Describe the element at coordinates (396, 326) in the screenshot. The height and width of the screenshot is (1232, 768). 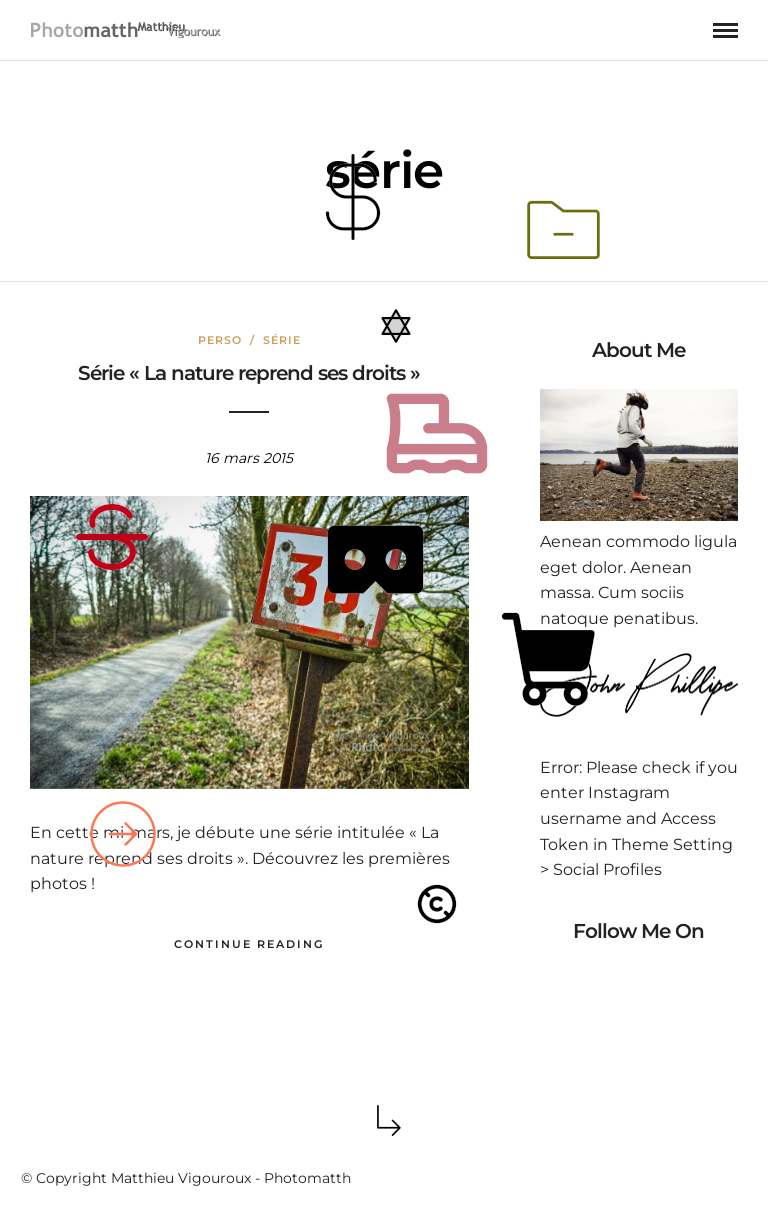
I see `indicates jewish or hebrew-related content` at that location.